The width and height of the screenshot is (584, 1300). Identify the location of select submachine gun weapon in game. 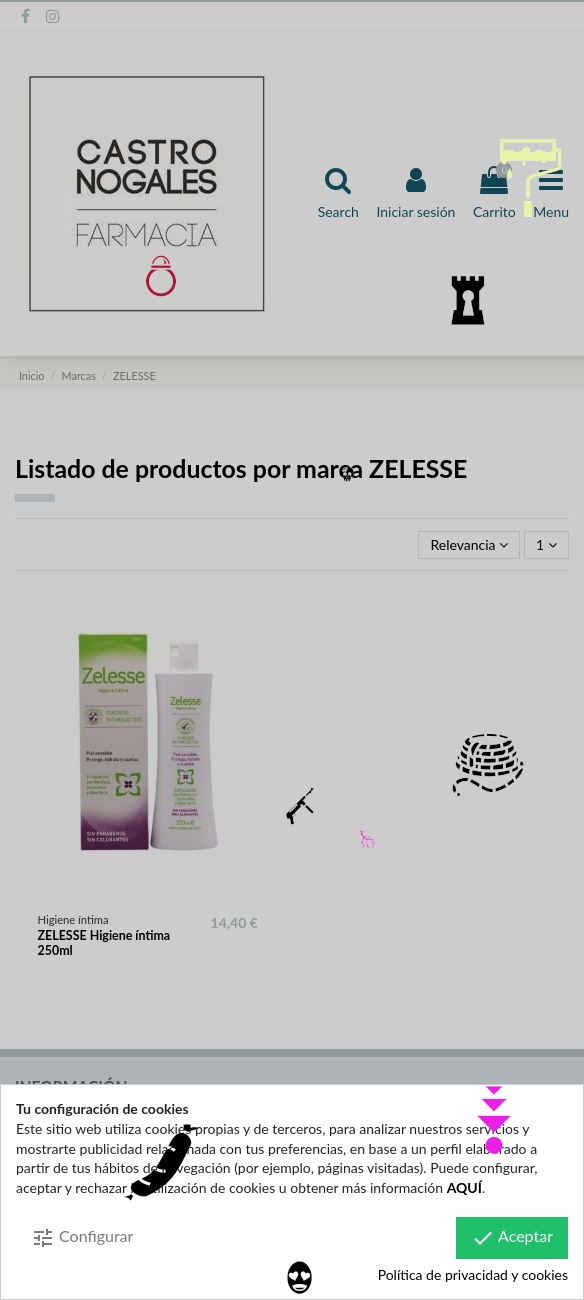
(300, 806).